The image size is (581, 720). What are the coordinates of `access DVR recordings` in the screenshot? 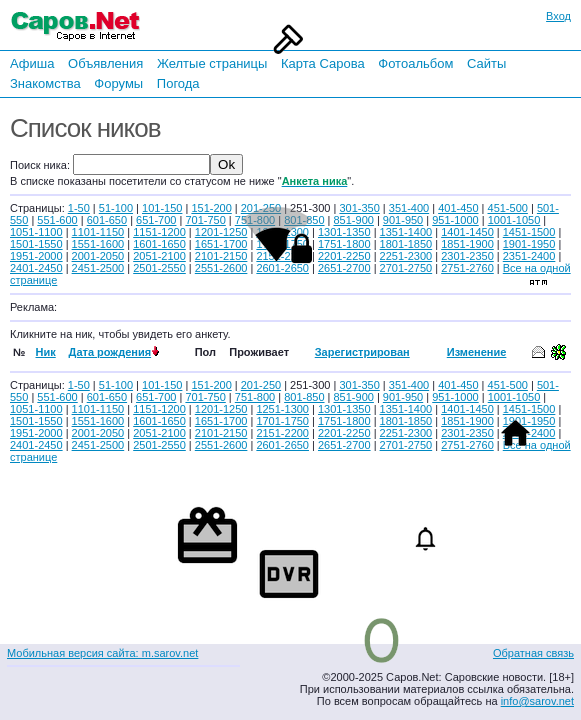 It's located at (289, 574).